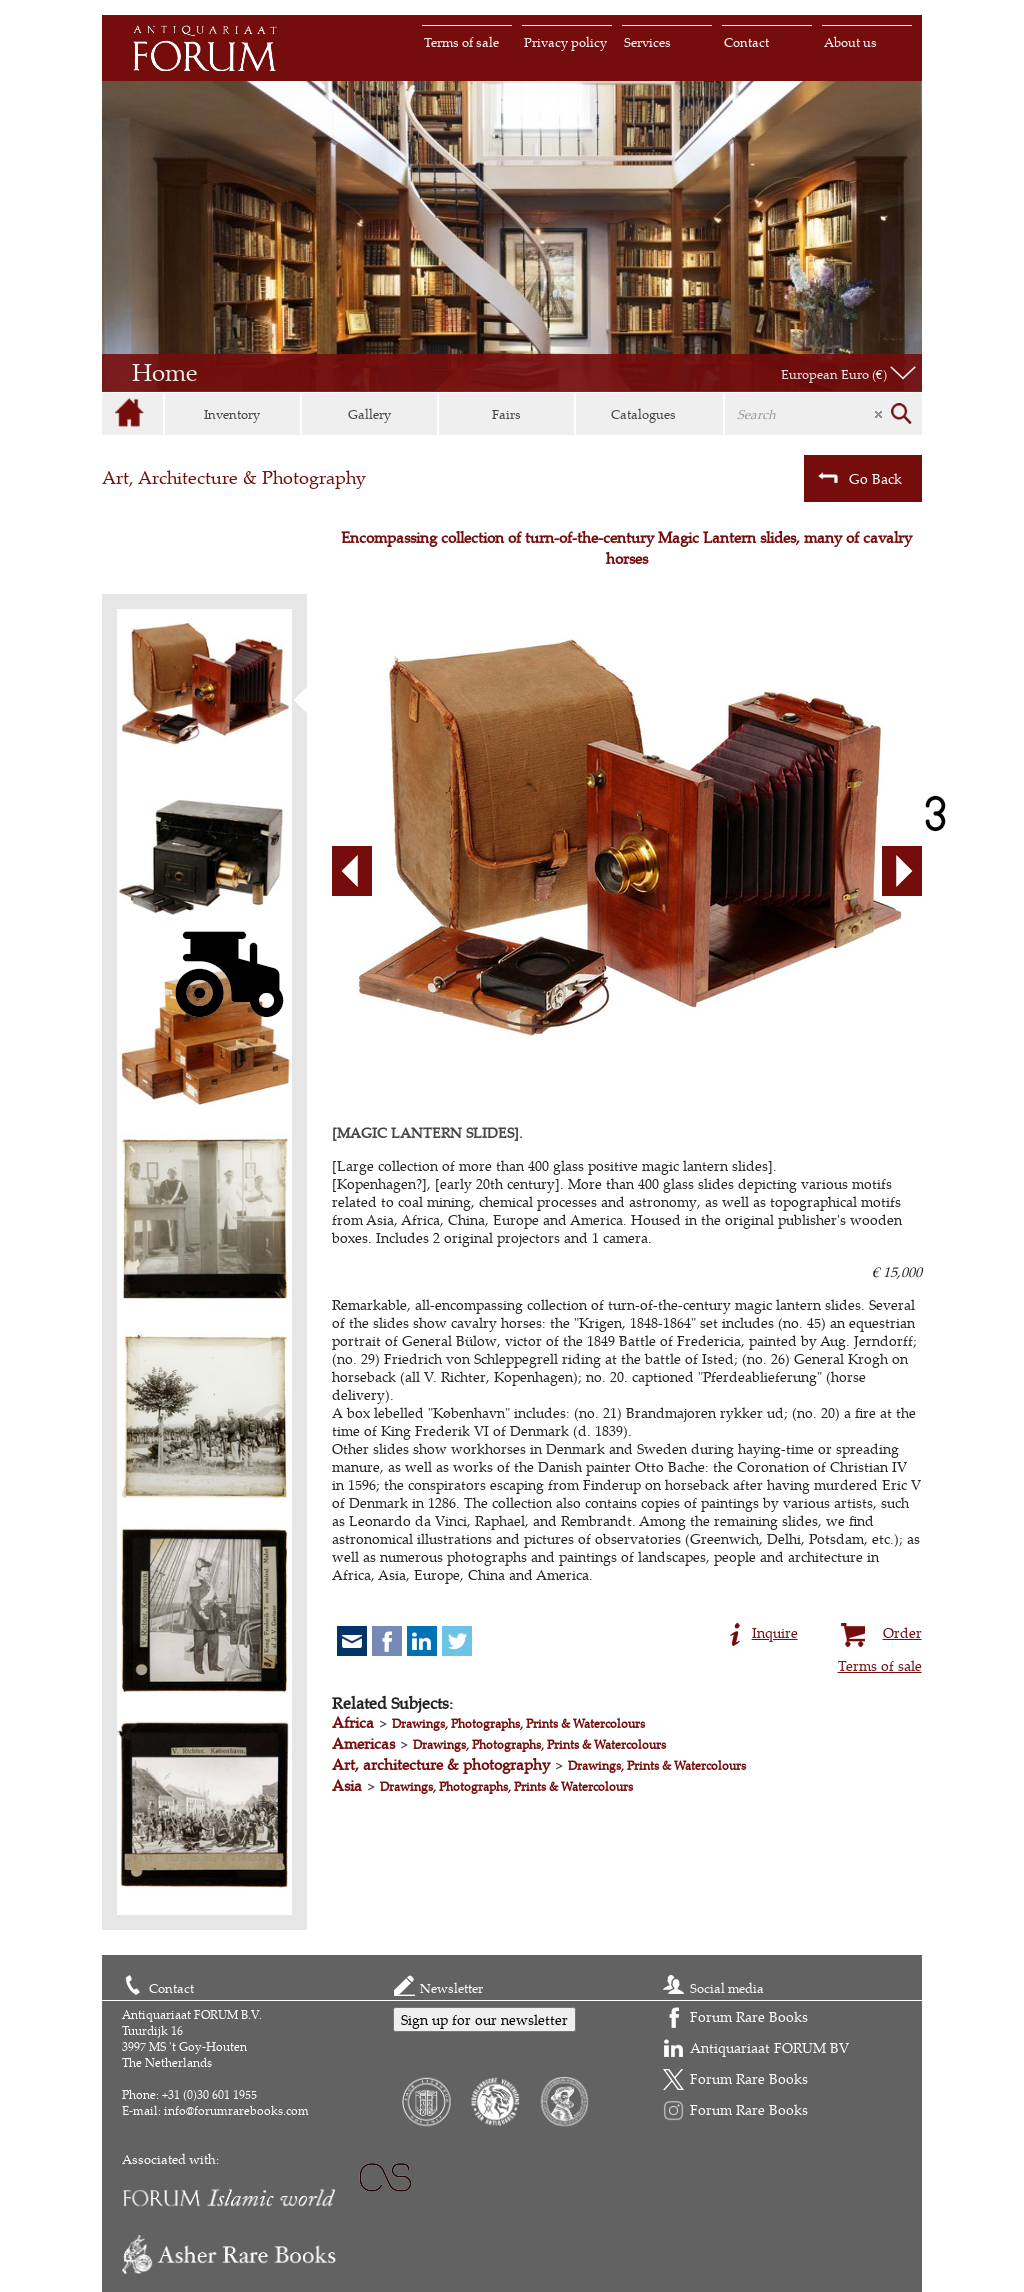  What do you see at coordinates (935, 813) in the screenshot?
I see `indicates step 3 in a multi-step process` at bounding box center [935, 813].